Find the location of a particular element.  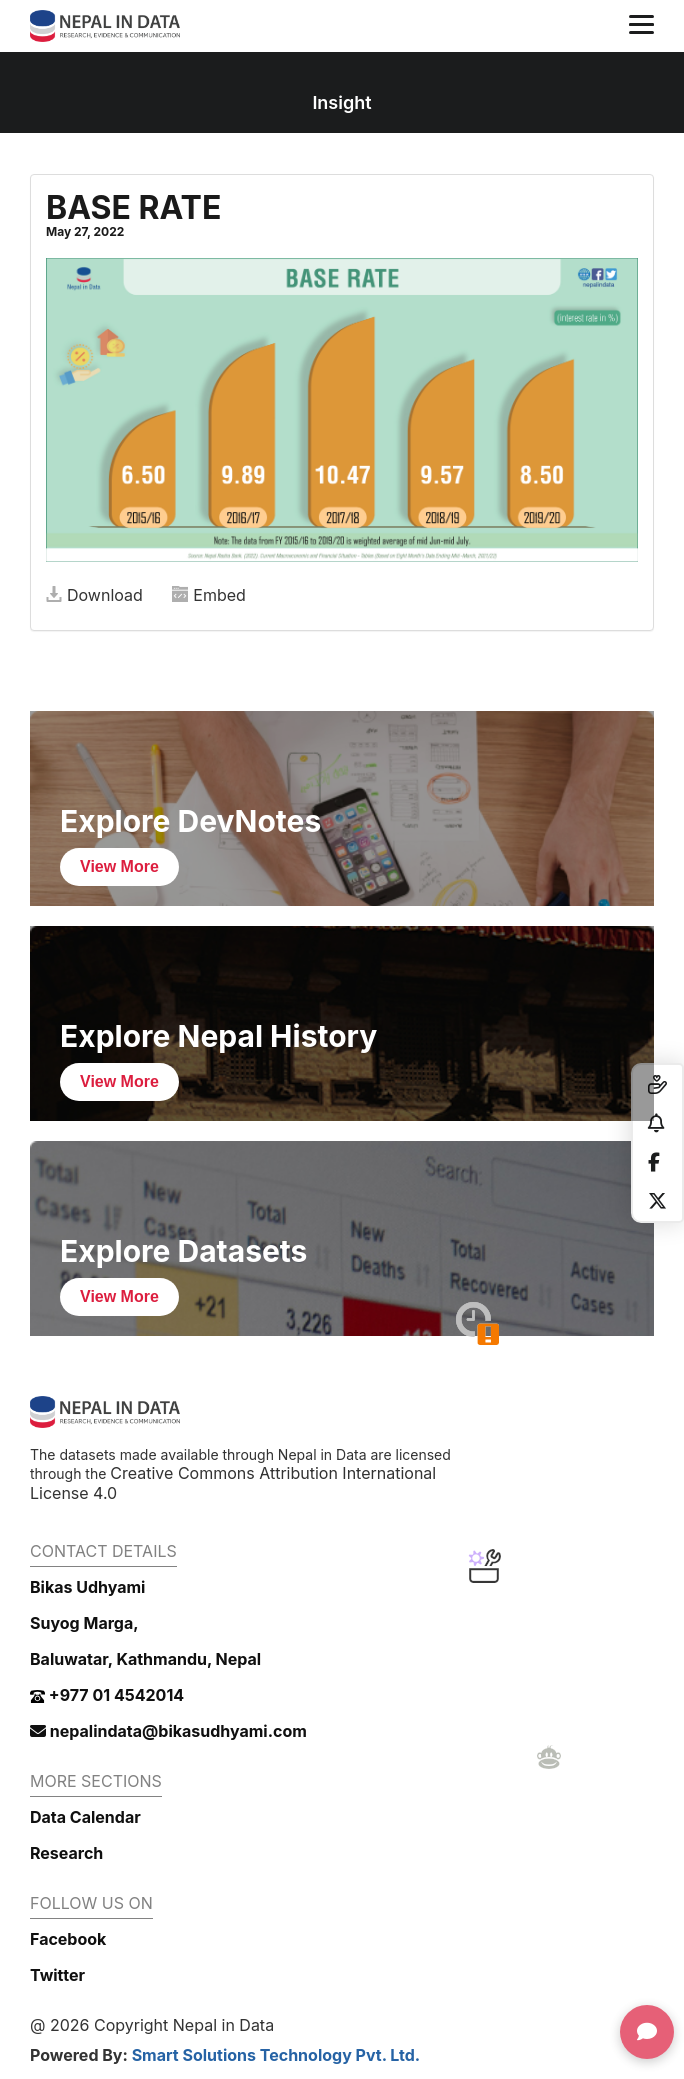

insert monkey face emoji is located at coordinates (549, 1757).